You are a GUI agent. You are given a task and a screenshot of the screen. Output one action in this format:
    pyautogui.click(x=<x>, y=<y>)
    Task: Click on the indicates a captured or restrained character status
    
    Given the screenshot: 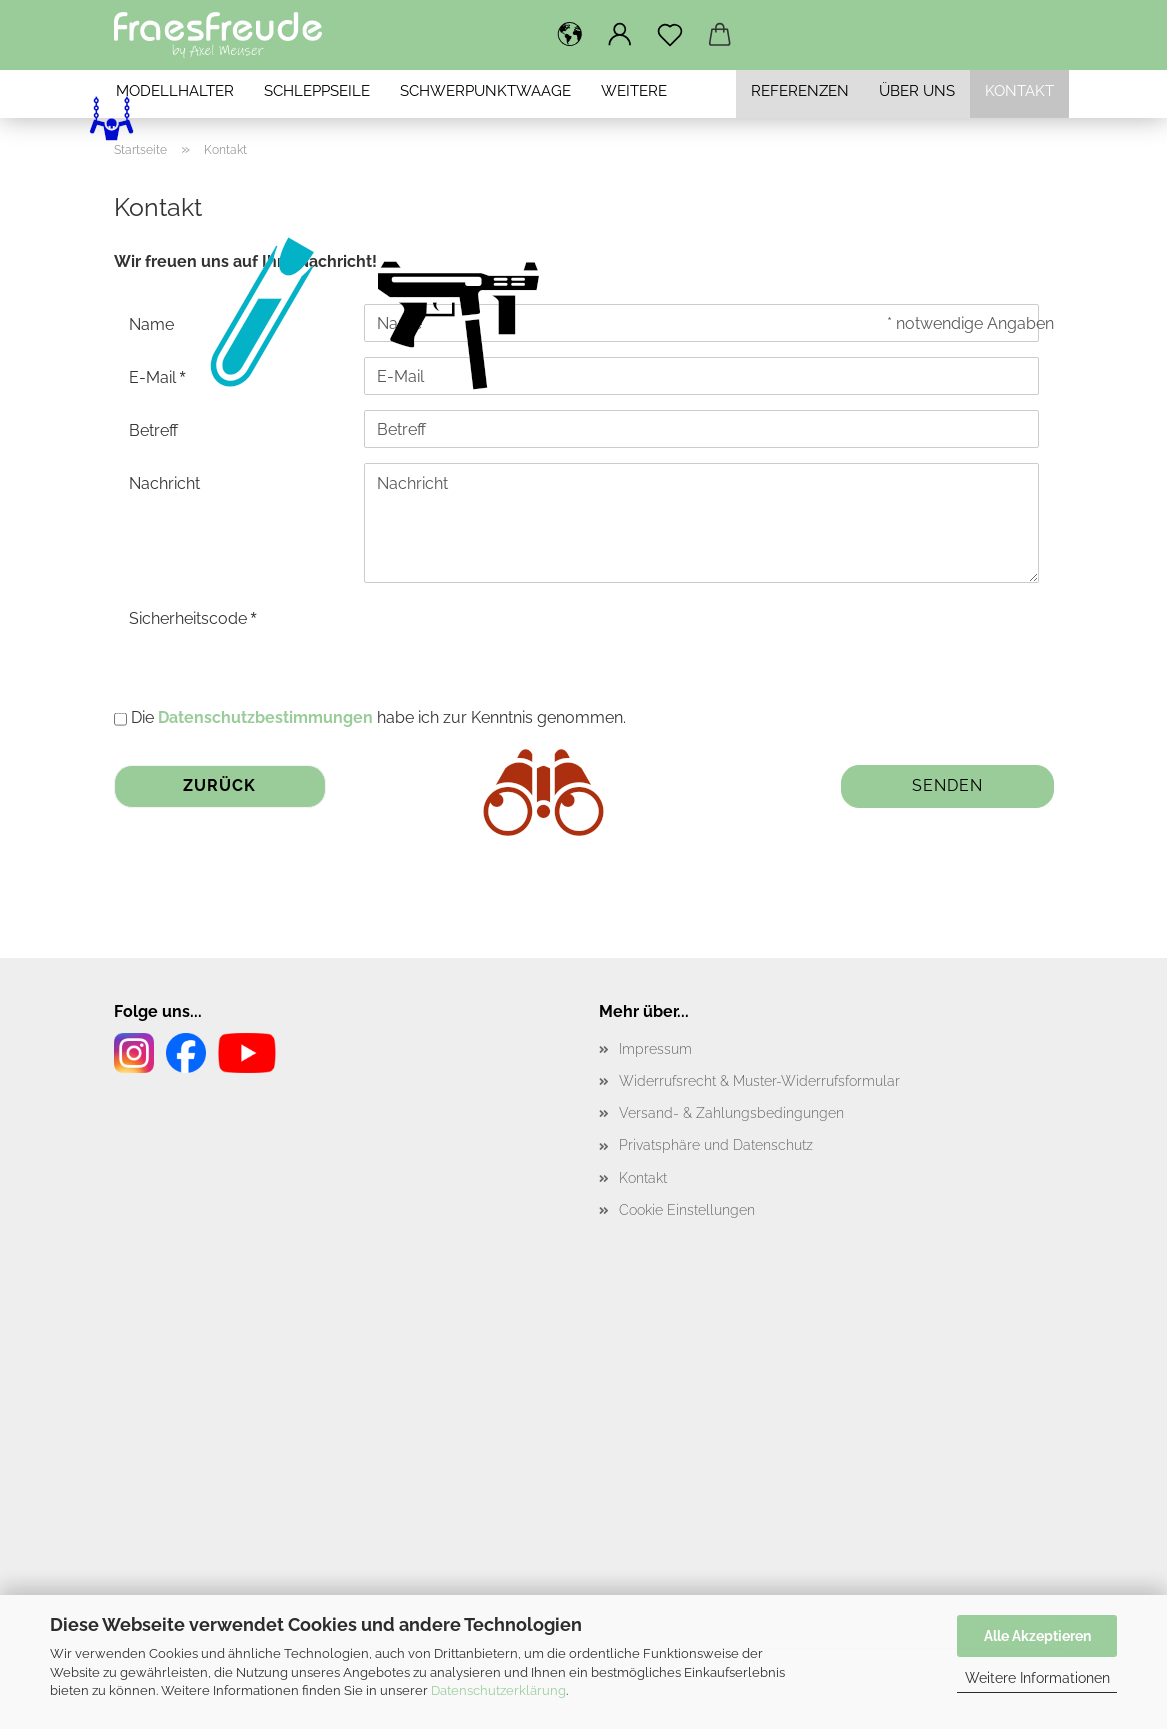 What is the action you would take?
    pyautogui.click(x=111, y=118)
    